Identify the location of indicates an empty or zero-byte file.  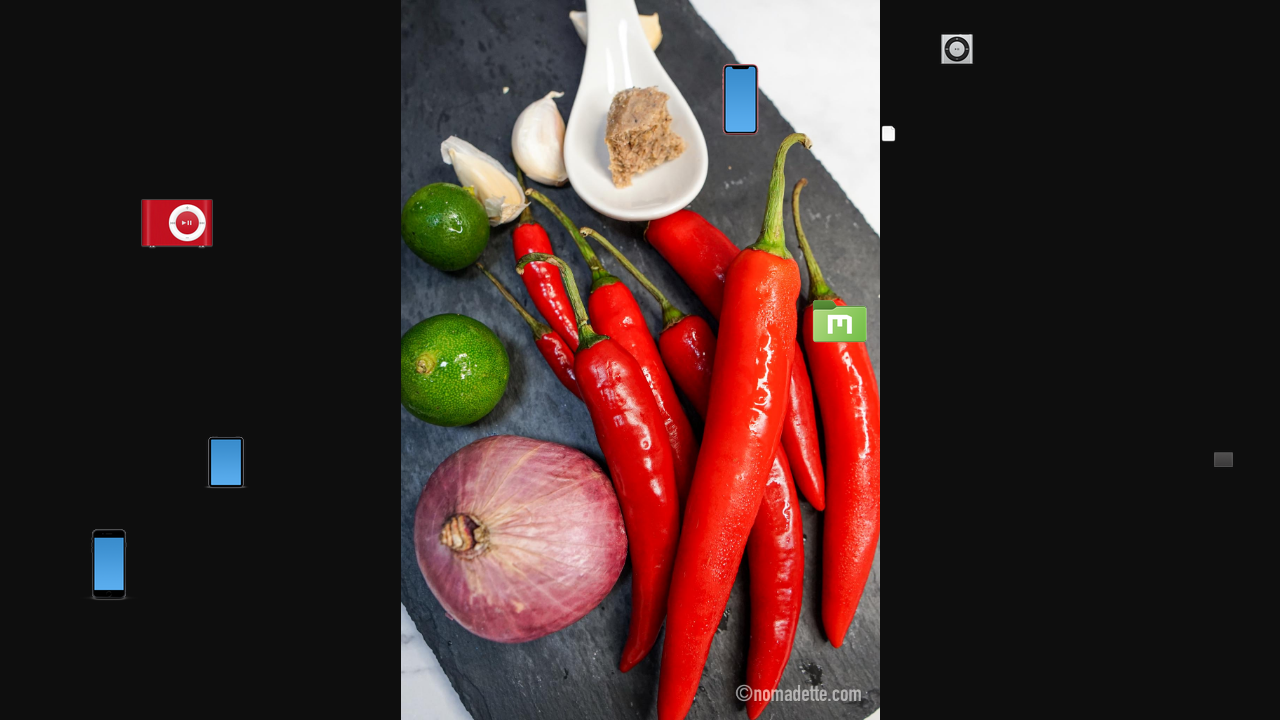
(888, 133).